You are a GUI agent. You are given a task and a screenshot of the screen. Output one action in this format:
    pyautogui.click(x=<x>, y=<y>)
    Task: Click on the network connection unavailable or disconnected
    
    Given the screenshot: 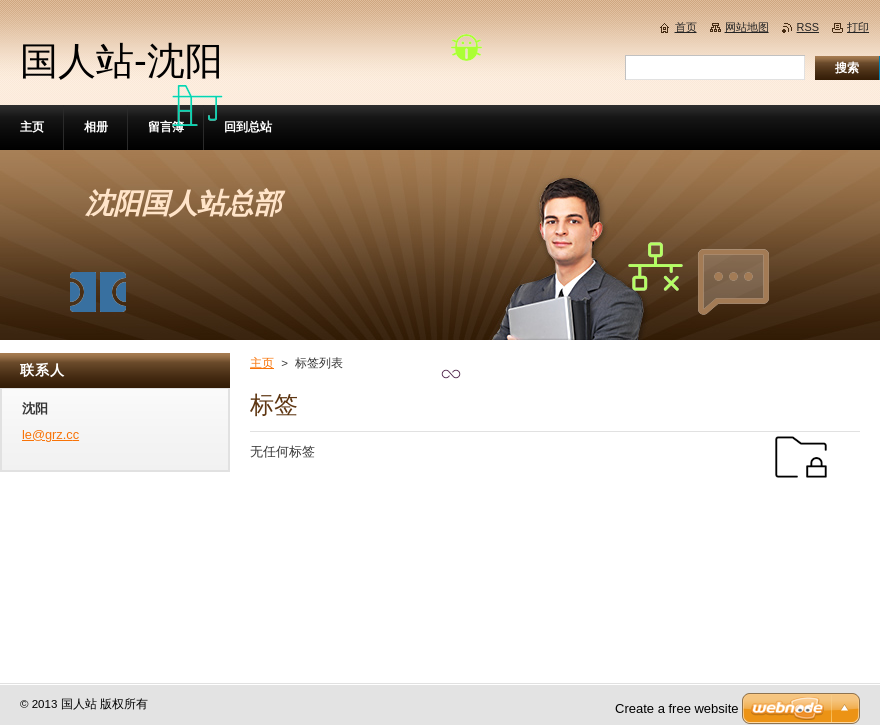 What is the action you would take?
    pyautogui.click(x=655, y=267)
    